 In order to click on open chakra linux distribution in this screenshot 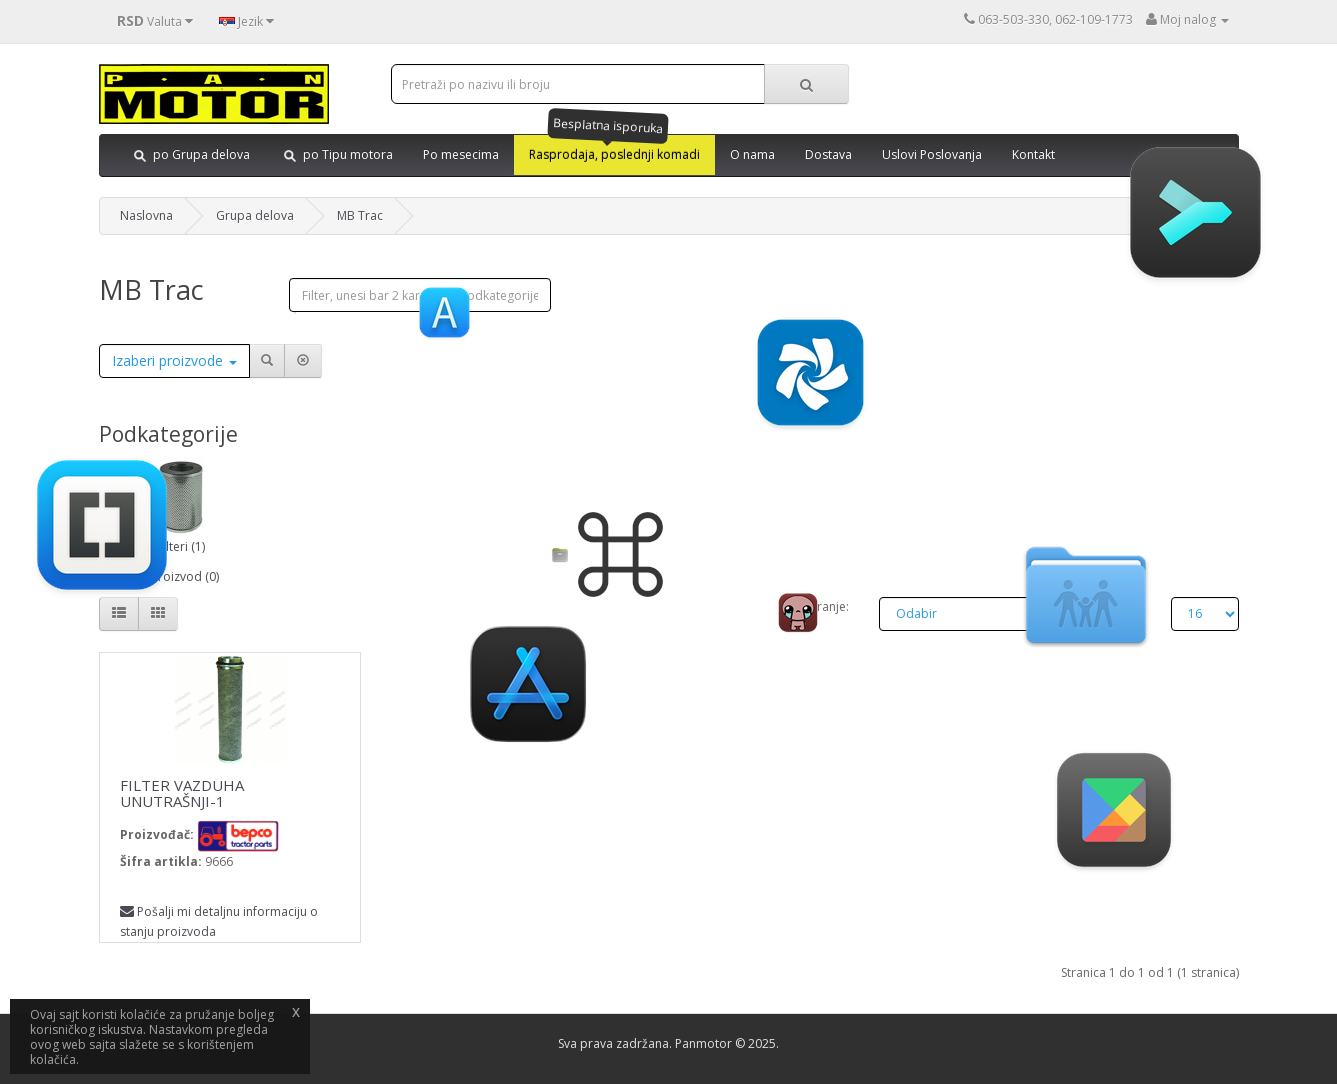, I will do `click(810, 372)`.